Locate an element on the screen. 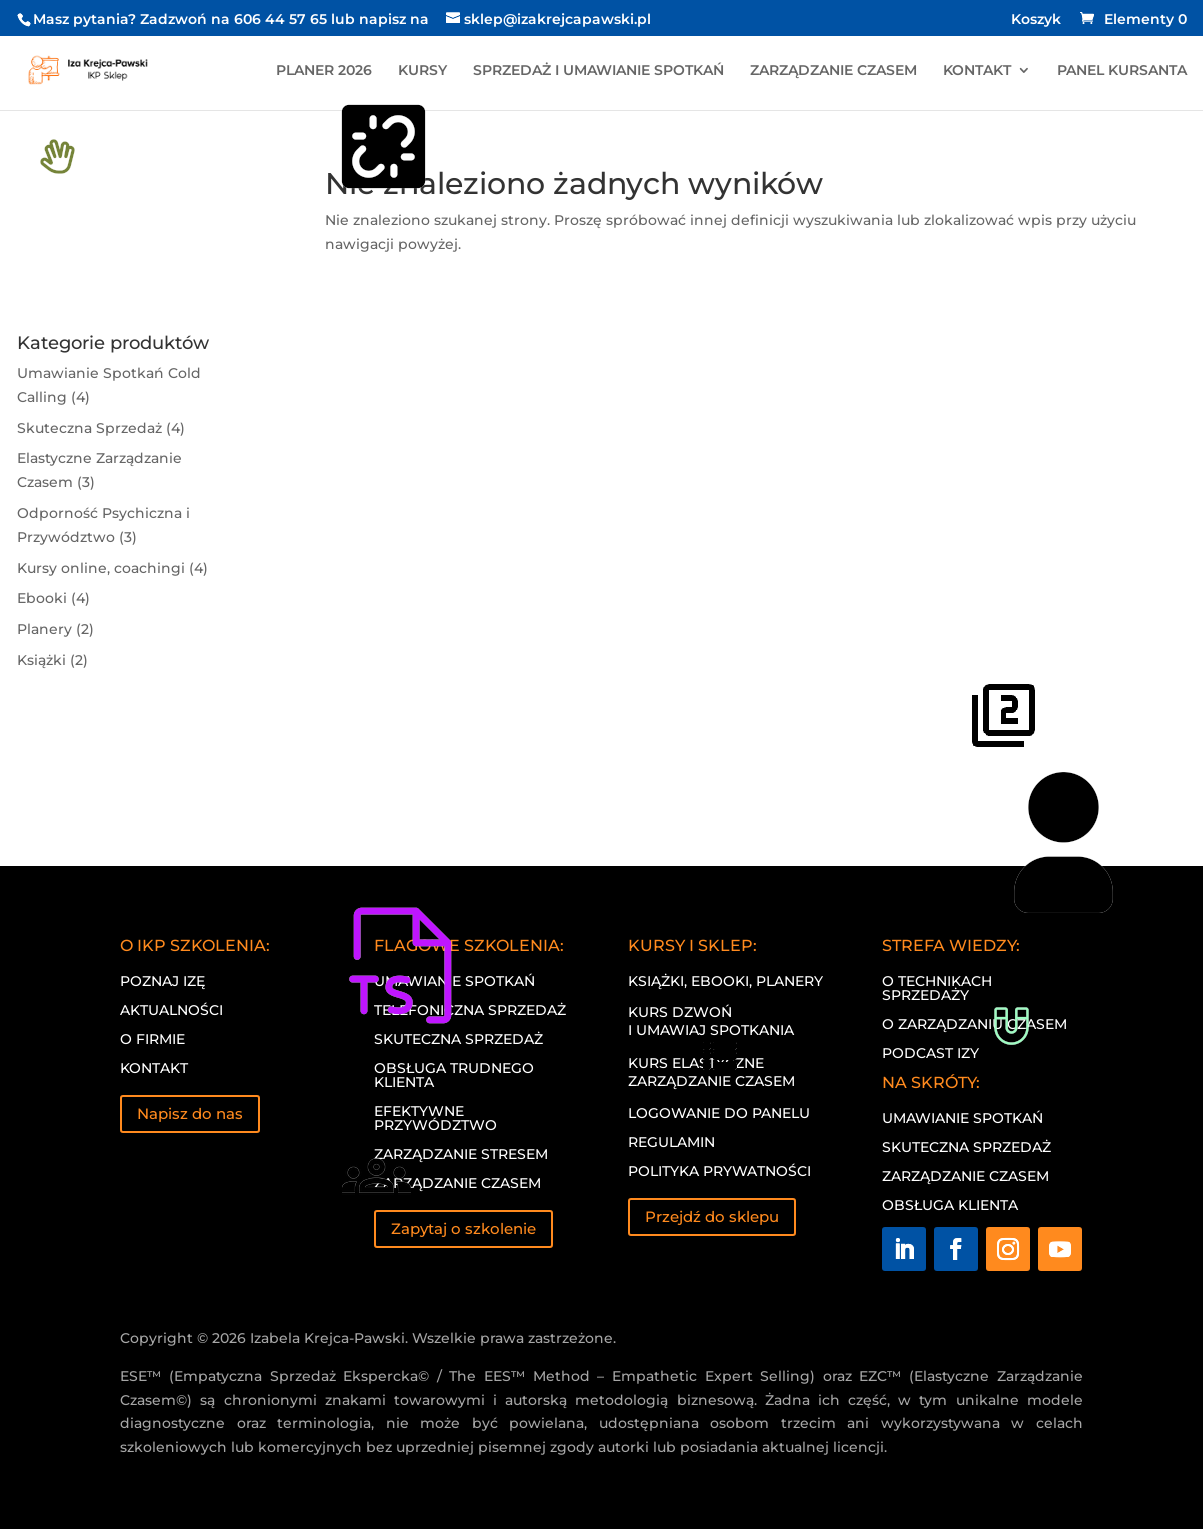  disconnect or unlink a connected account is located at coordinates (383, 146).